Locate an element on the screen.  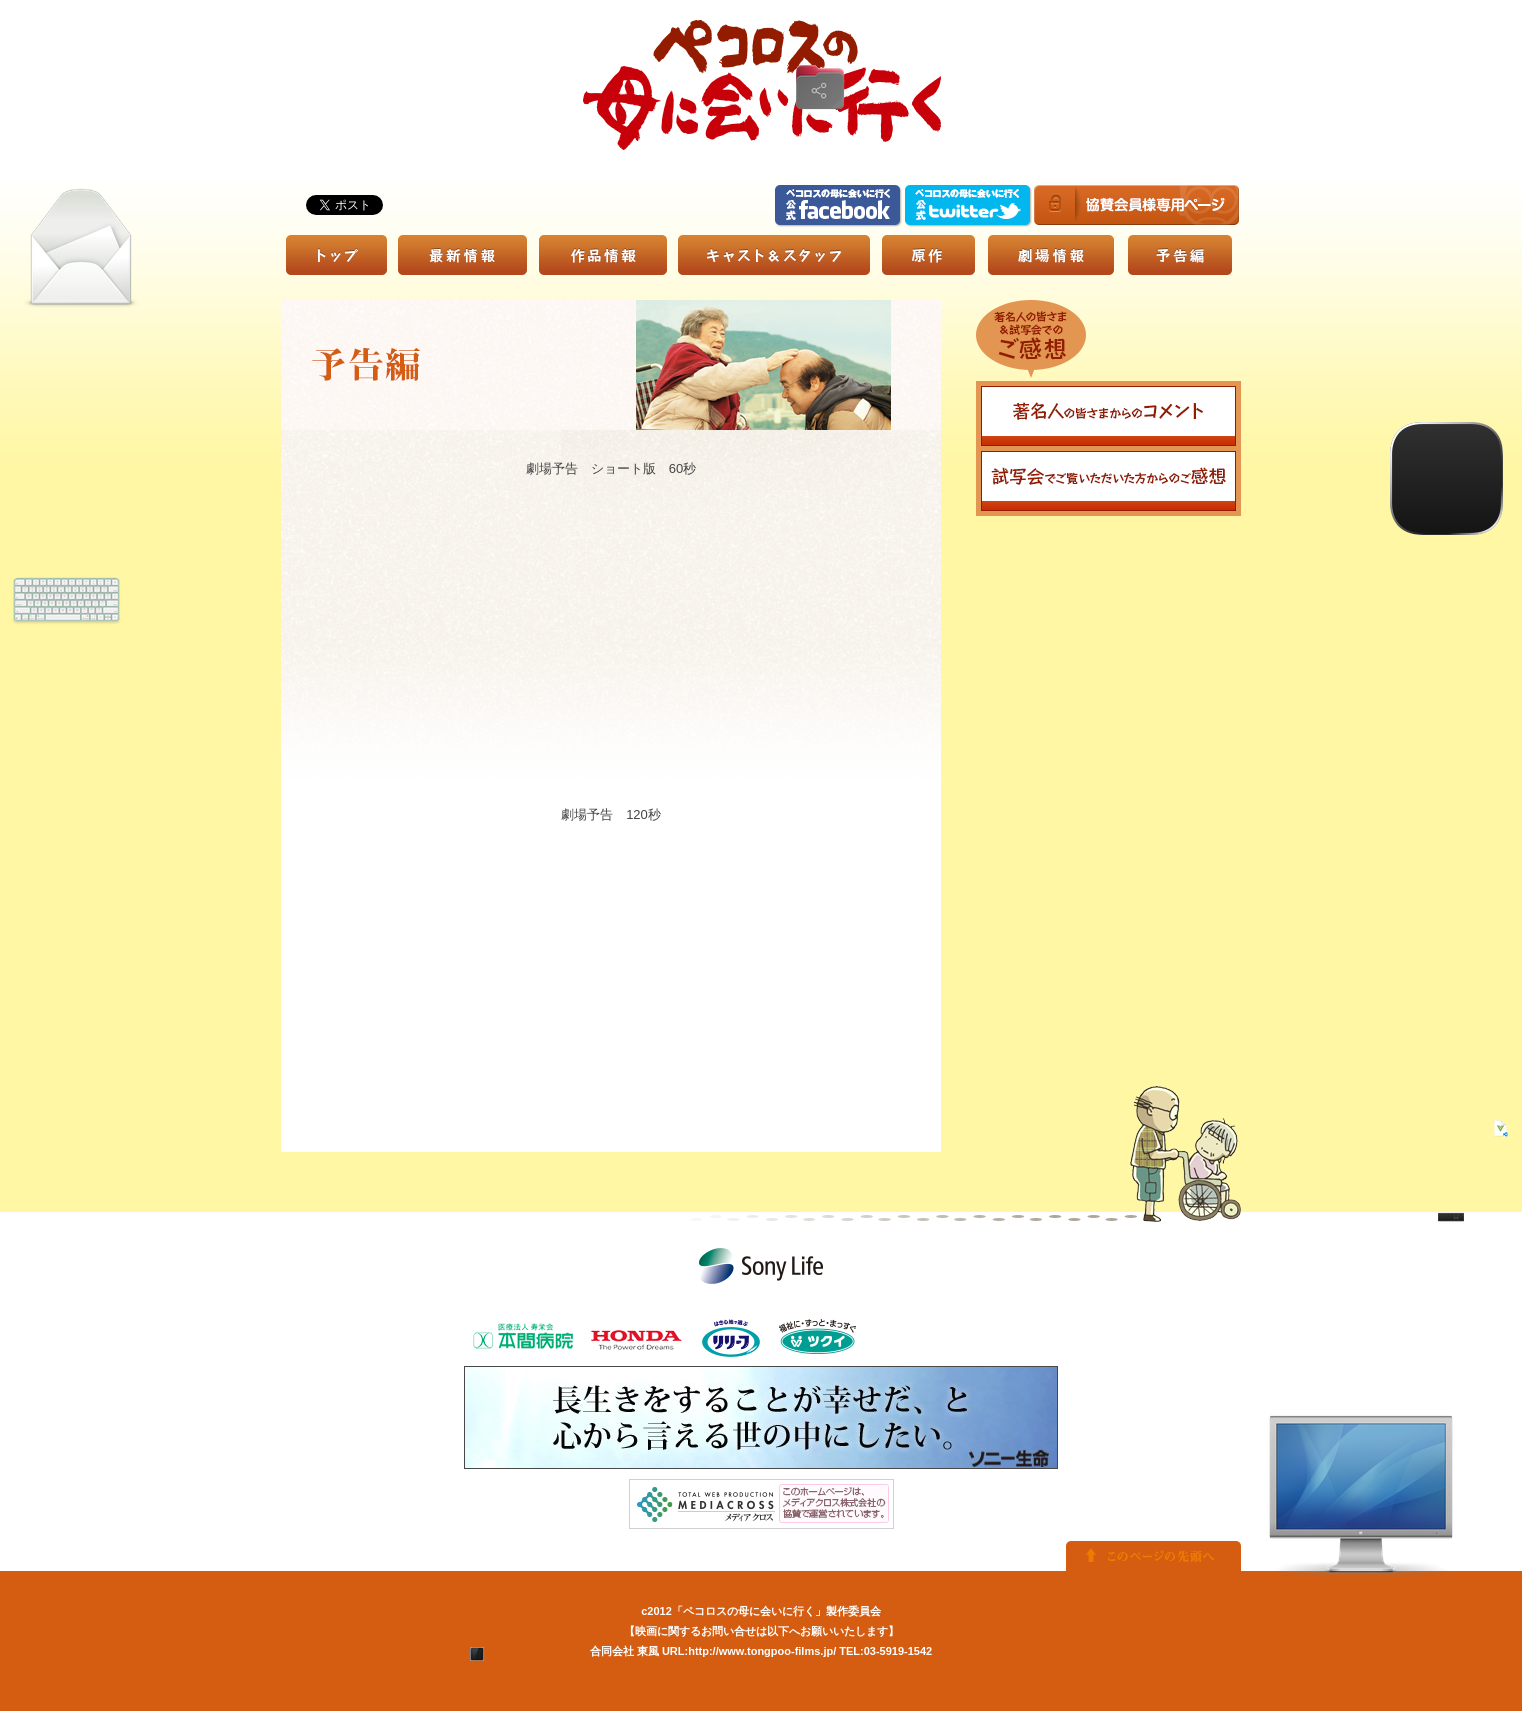
blank app icon template for customization is located at coordinates (1446, 478).